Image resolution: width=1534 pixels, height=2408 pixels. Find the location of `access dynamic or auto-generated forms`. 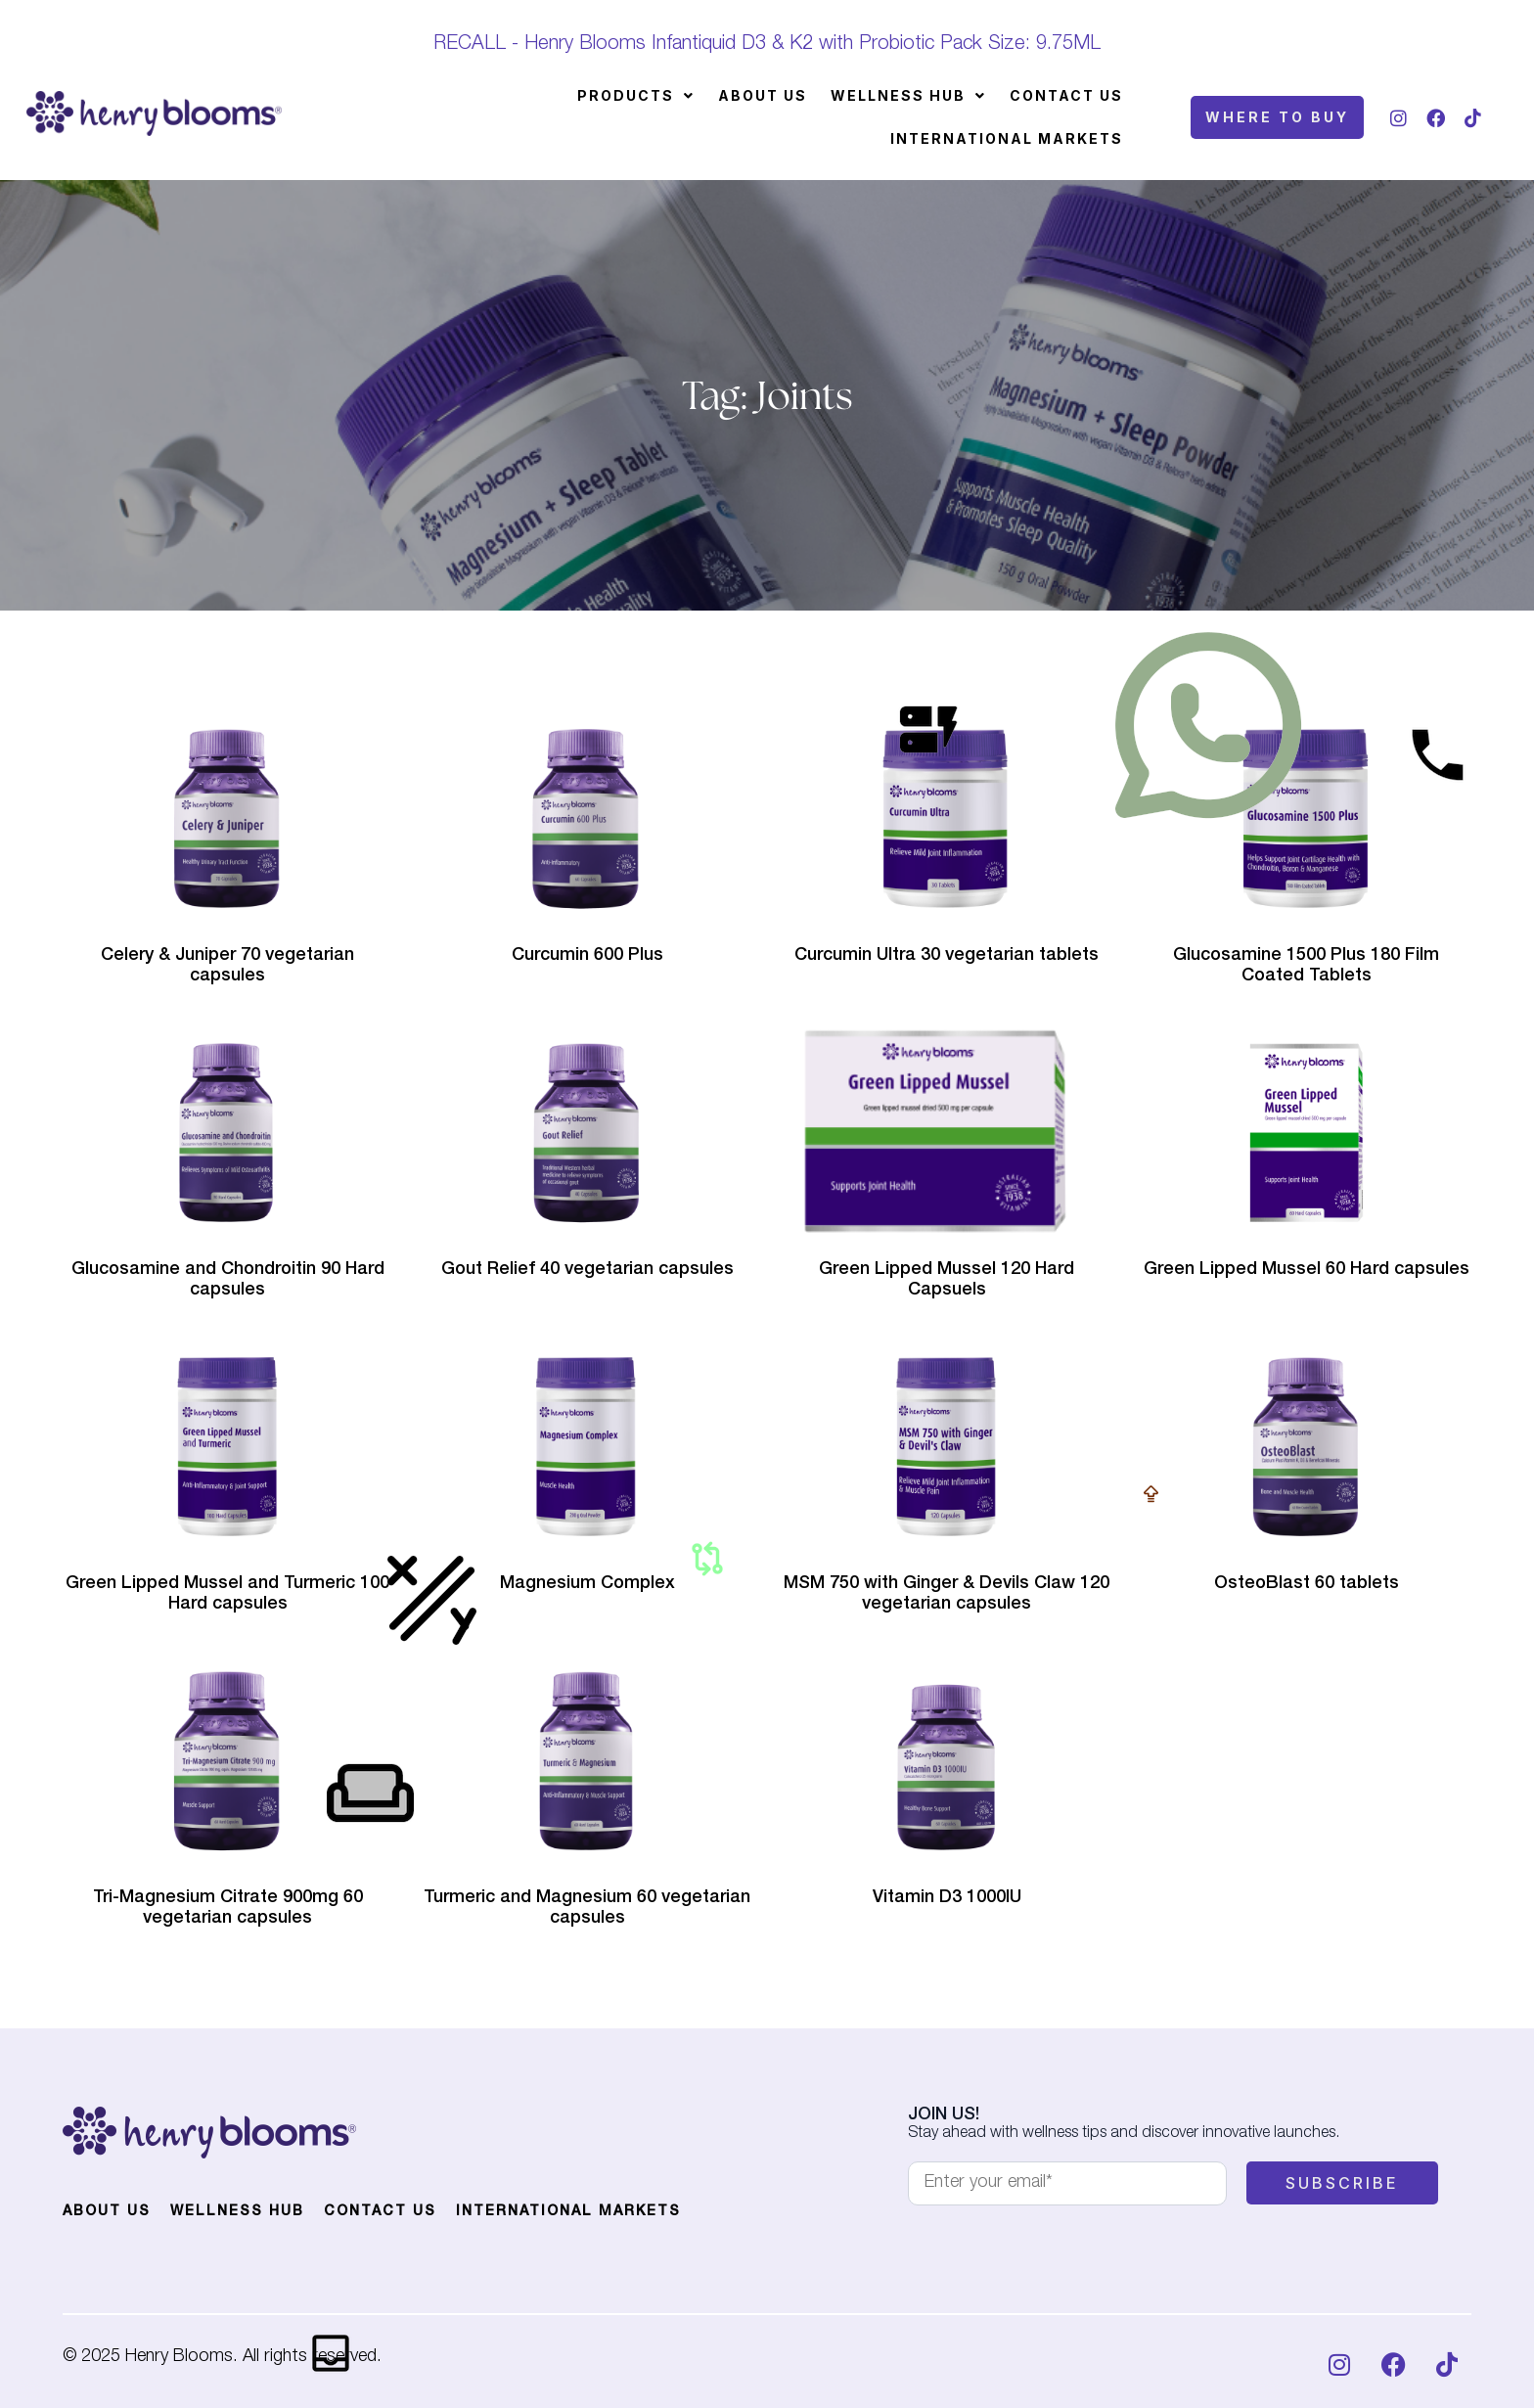

access dynamic or auto-generated forms is located at coordinates (928, 729).